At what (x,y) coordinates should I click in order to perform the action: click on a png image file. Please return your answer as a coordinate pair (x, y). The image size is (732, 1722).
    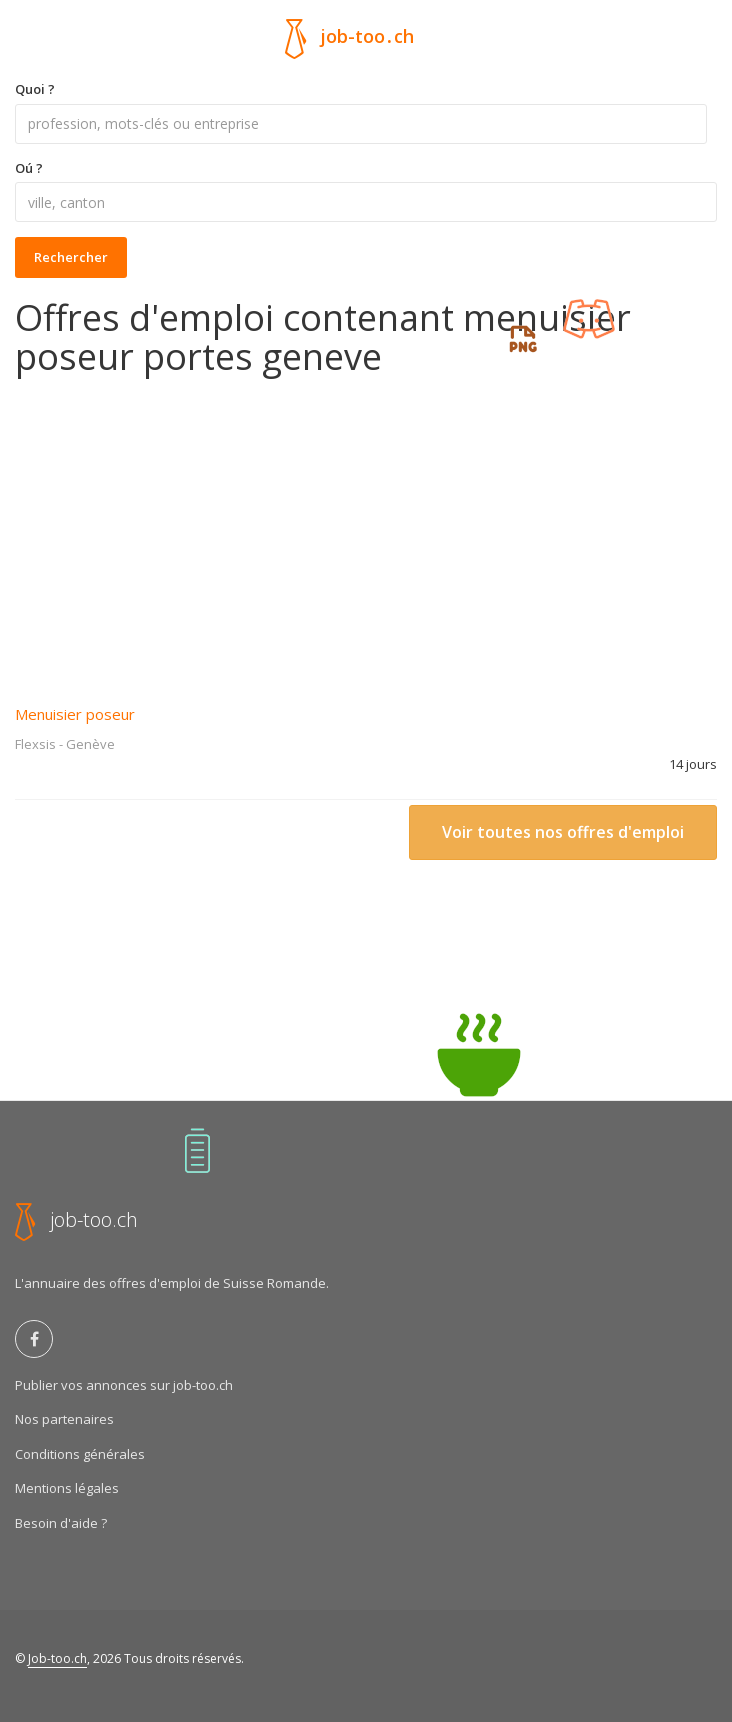
    Looking at the image, I should click on (523, 340).